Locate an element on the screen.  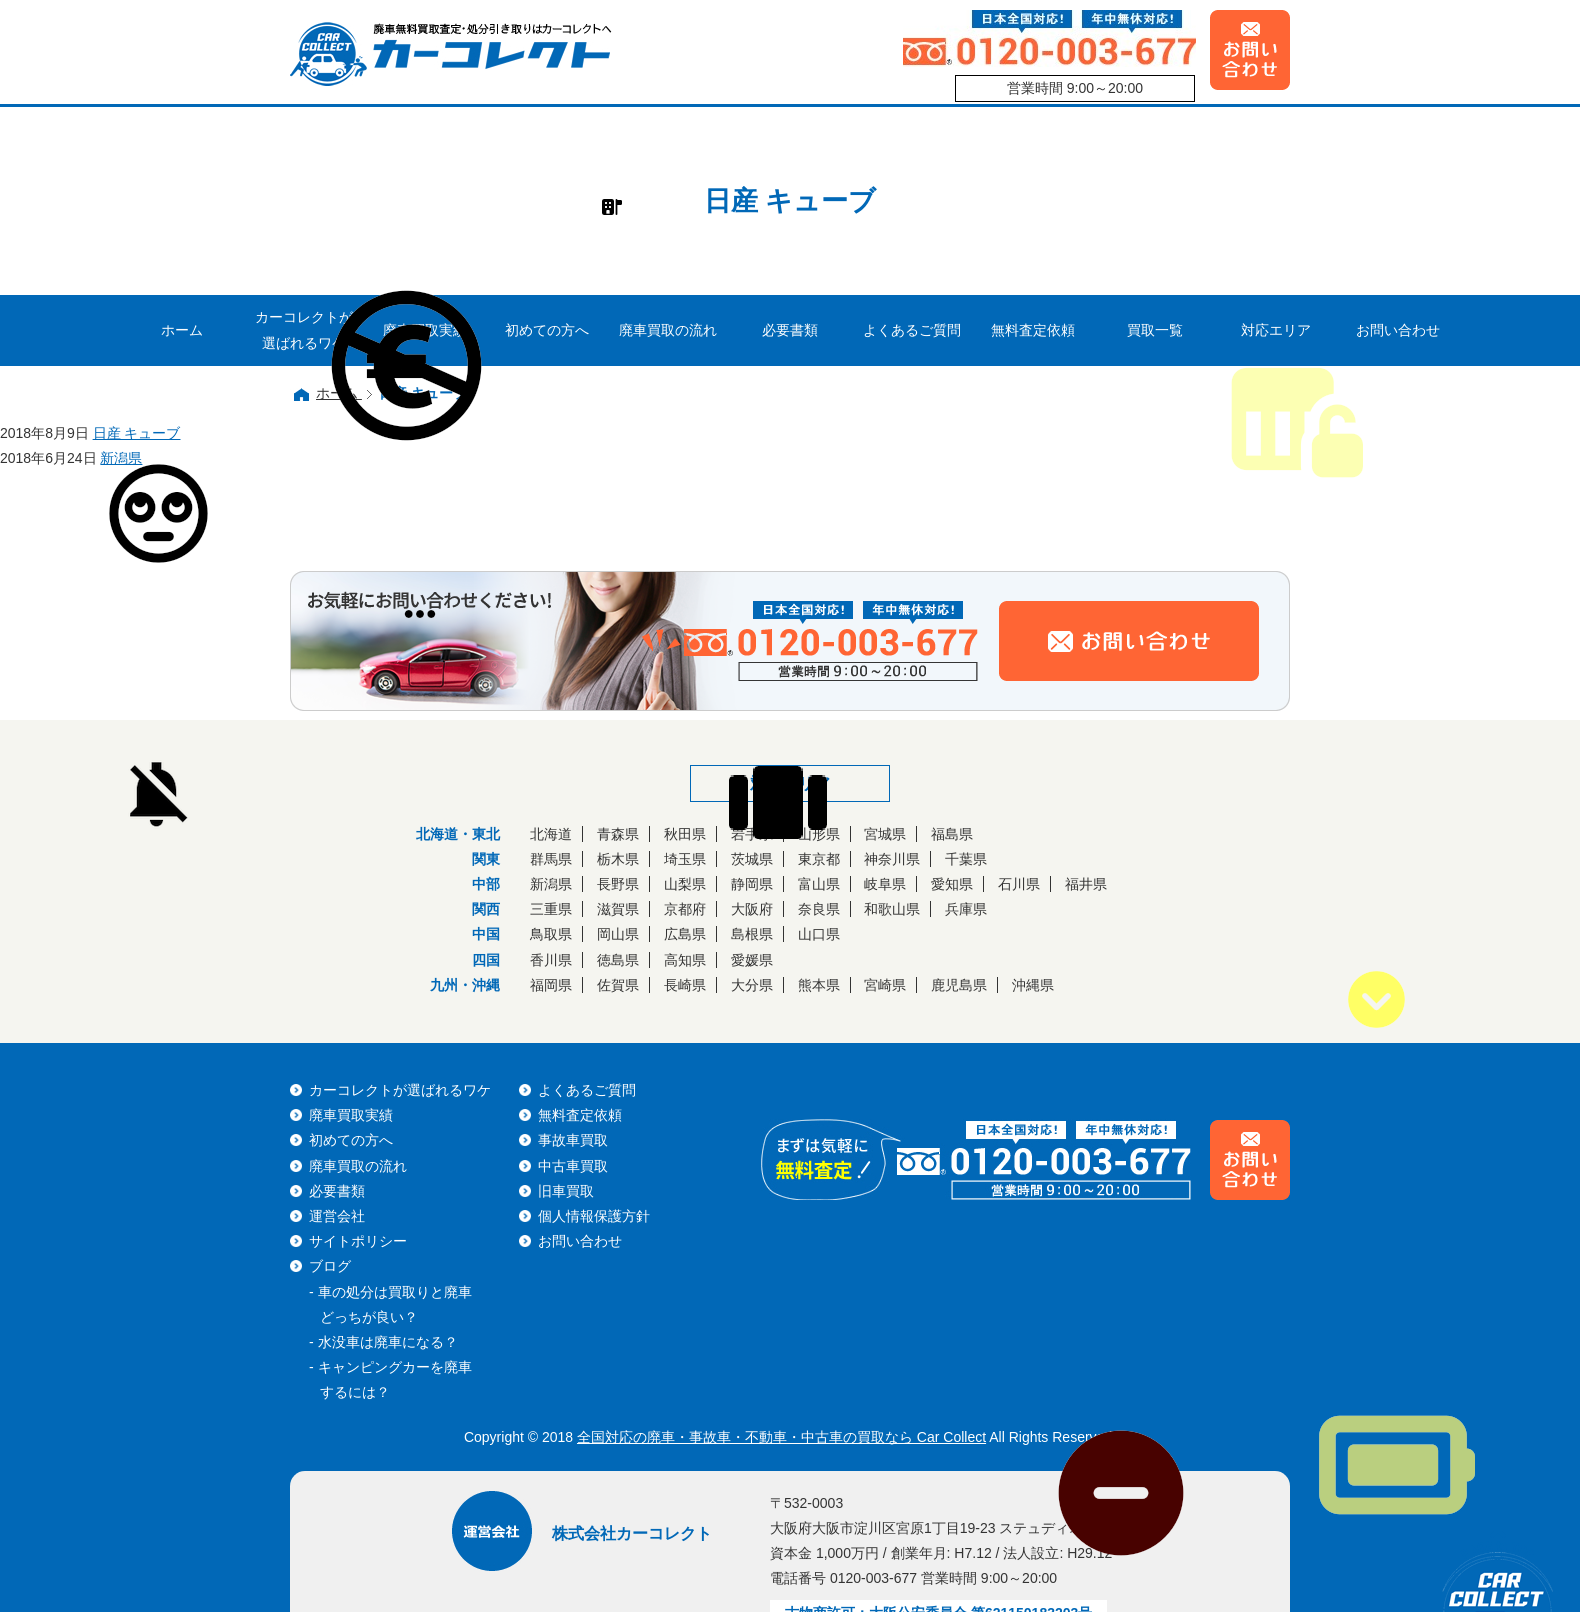
unlock a row in a table or spreadsheet is located at coordinates (1290, 419).